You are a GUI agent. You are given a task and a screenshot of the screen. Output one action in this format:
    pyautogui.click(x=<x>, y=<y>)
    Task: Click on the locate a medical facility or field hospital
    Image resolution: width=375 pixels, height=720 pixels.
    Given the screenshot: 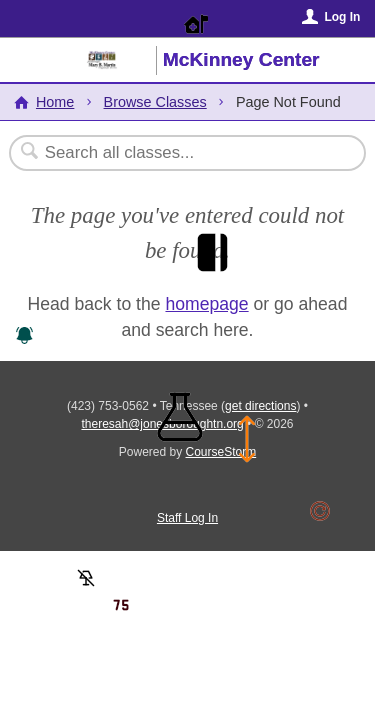 What is the action you would take?
    pyautogui.click(x=196, y=24)
    